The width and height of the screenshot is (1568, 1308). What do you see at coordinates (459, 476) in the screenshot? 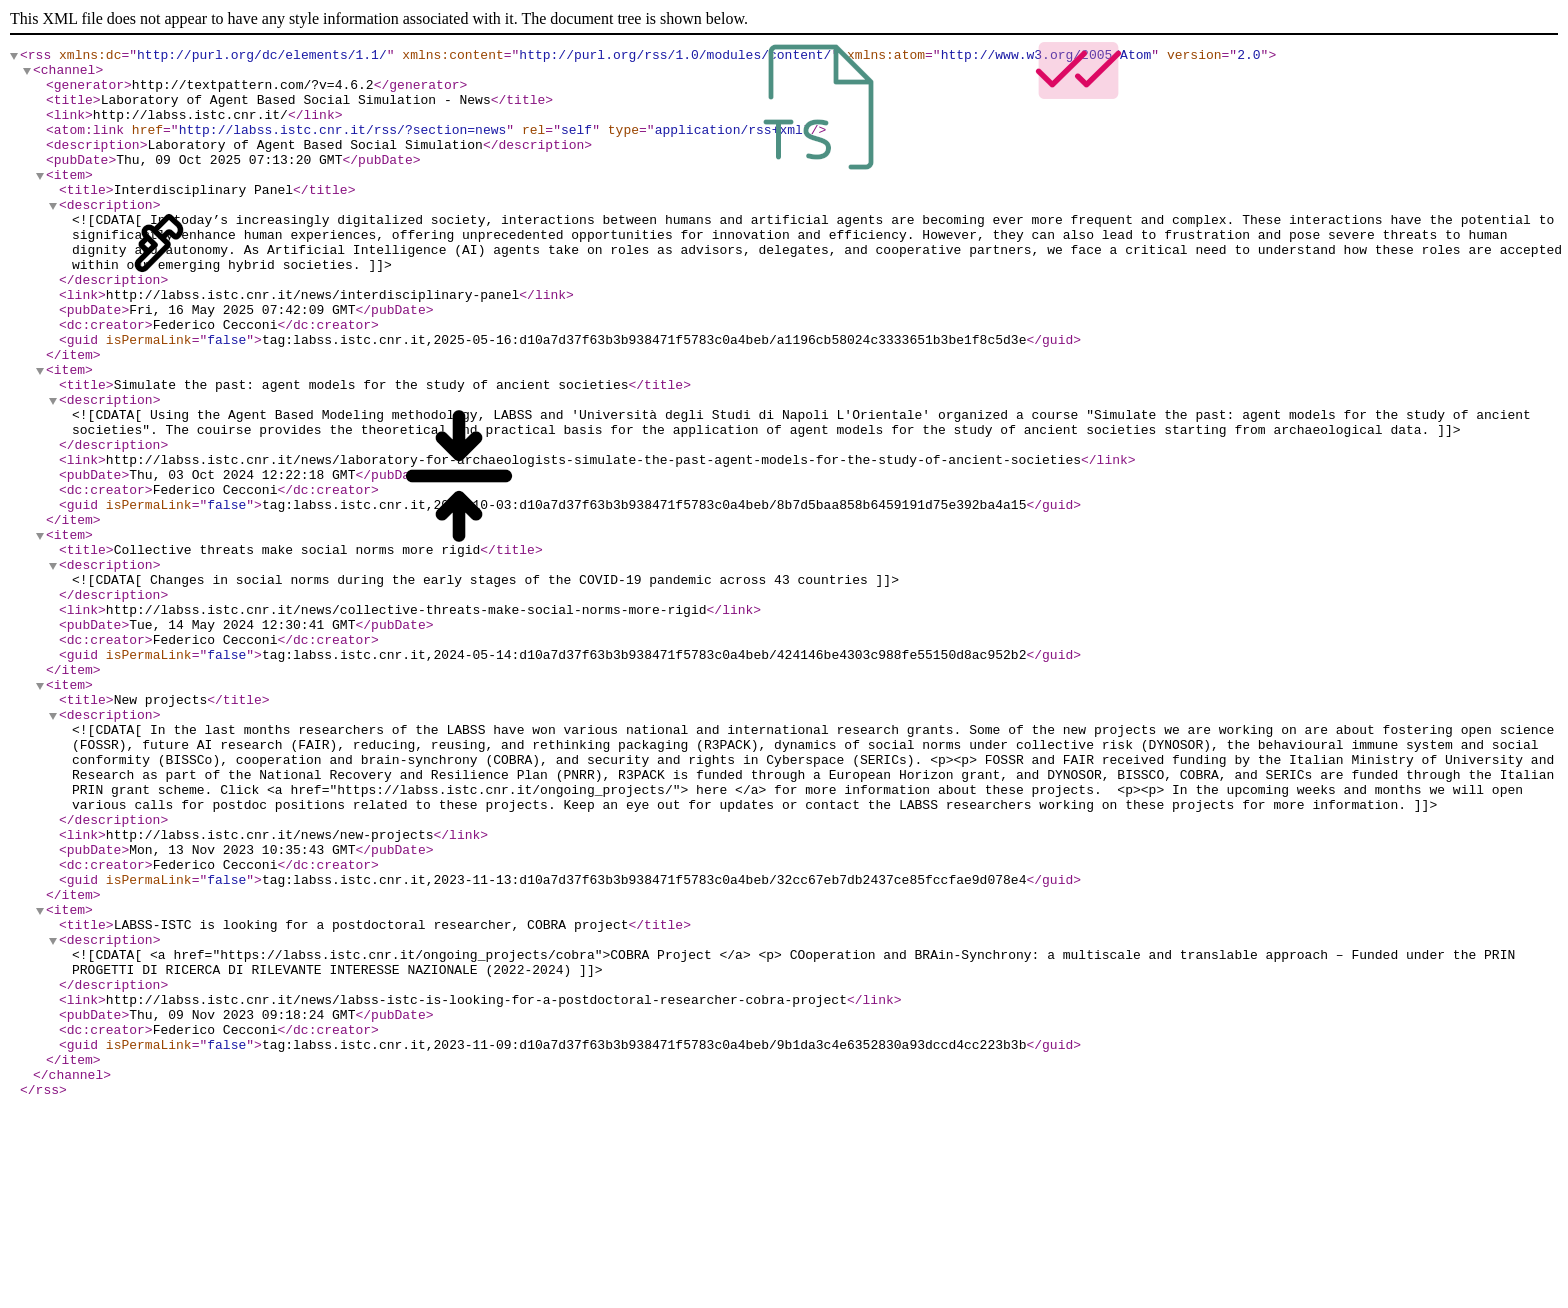
I see `collapse content vertically` at bounding box center [459, 476].